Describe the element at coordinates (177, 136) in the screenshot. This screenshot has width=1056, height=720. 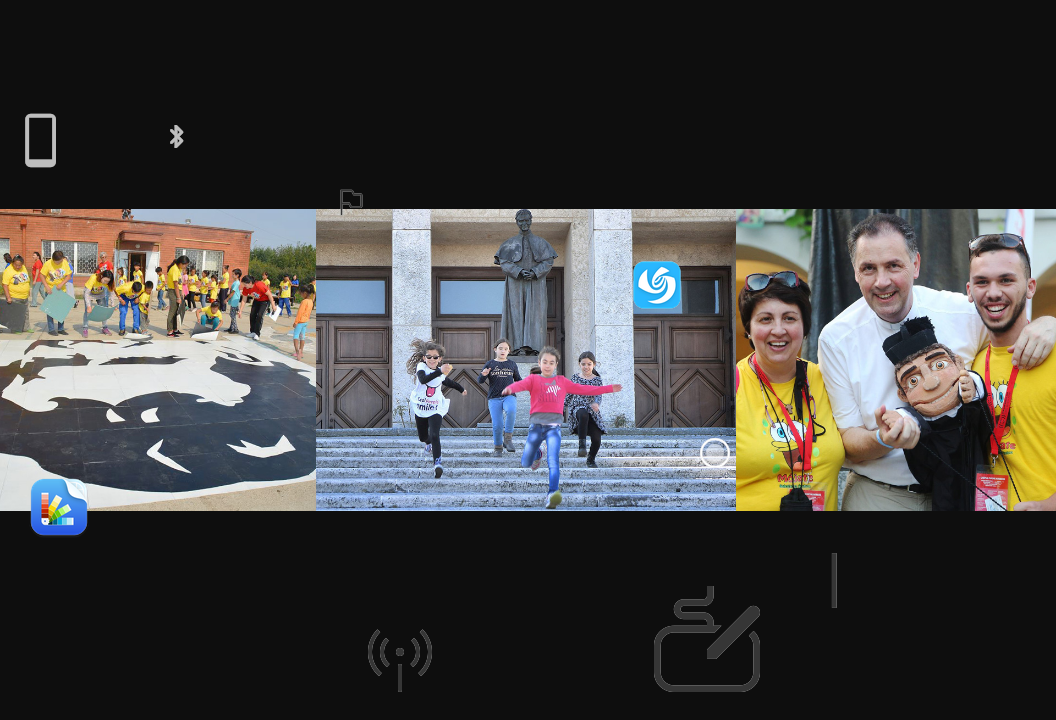
I see `indicates bluetooth is currently active and connected` at that location.